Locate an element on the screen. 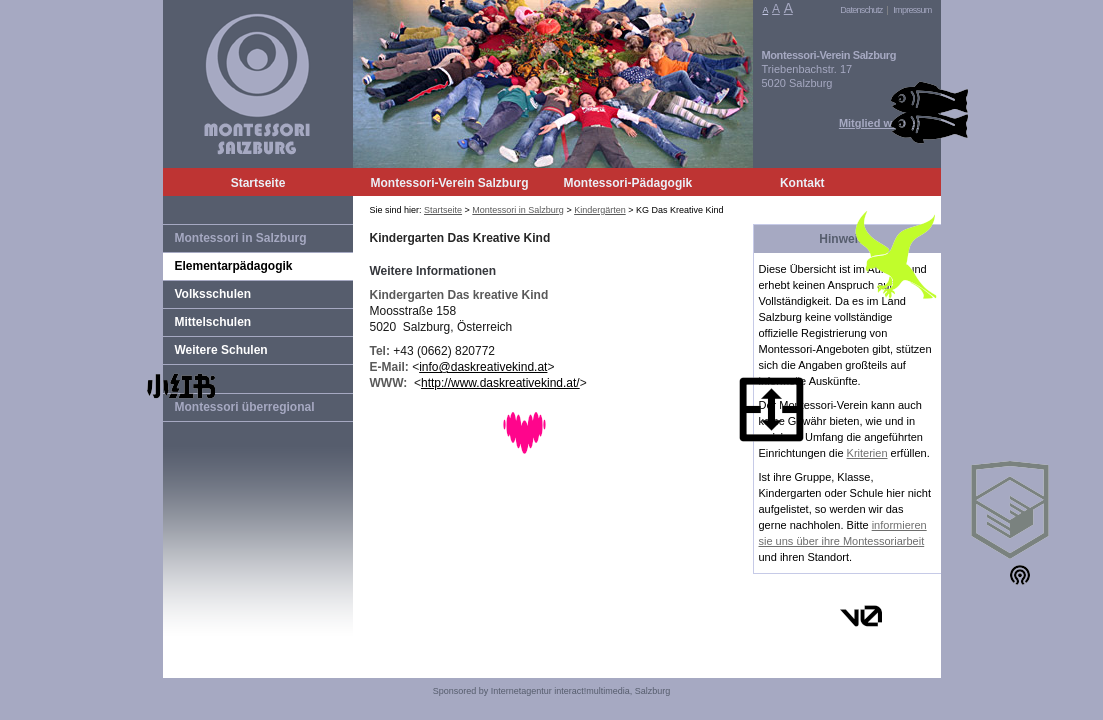 This screenshot has width=1103, height=720. open glitch app or website is located at coordinates (929, 112).